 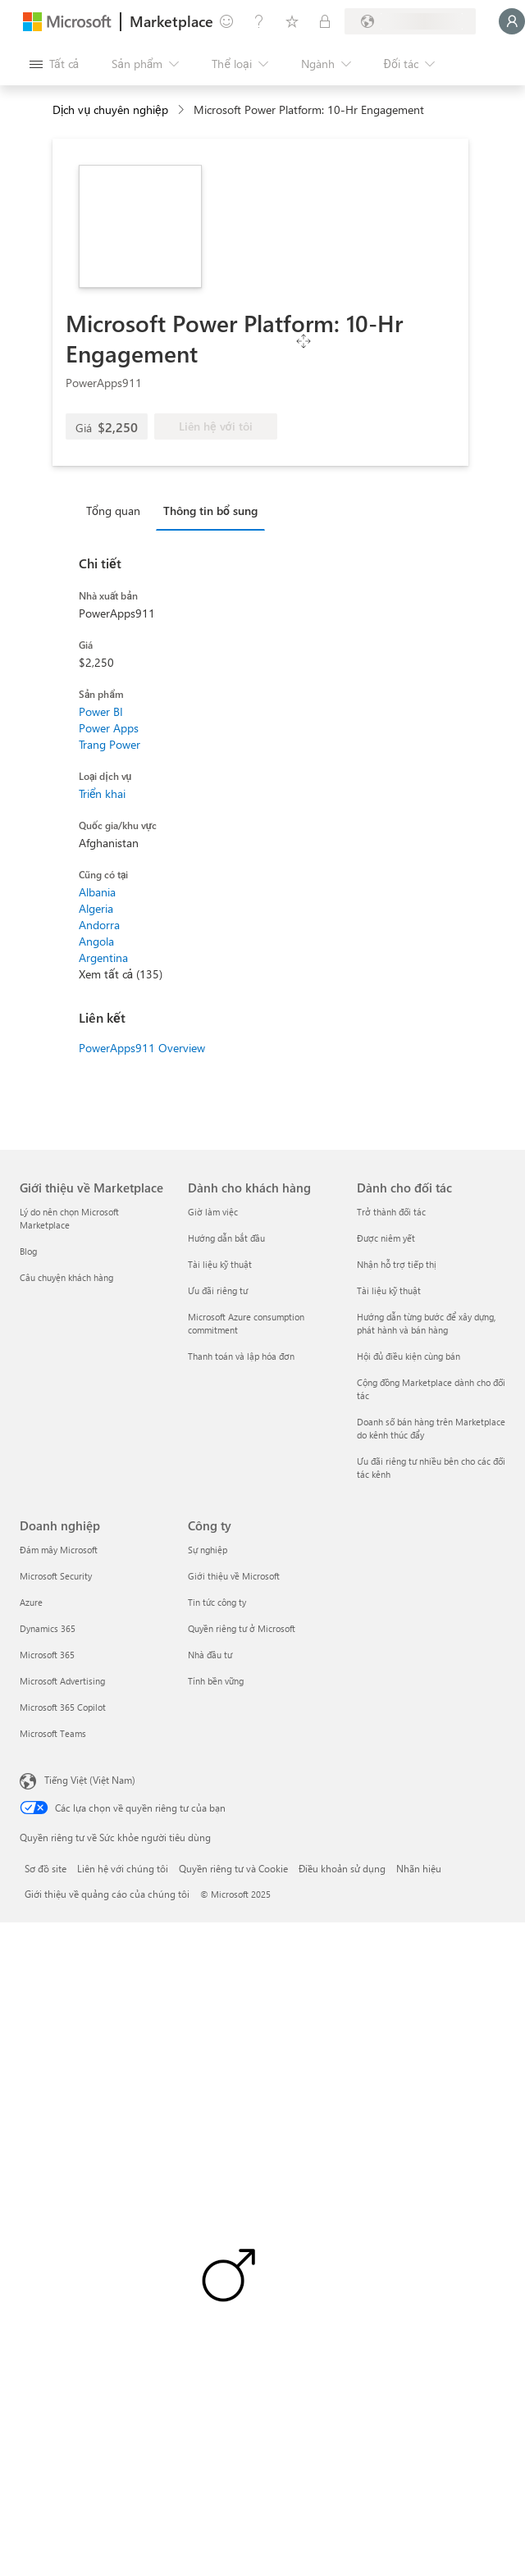 I want to click on indicates male gender selection, so click(x=230, y=2274).